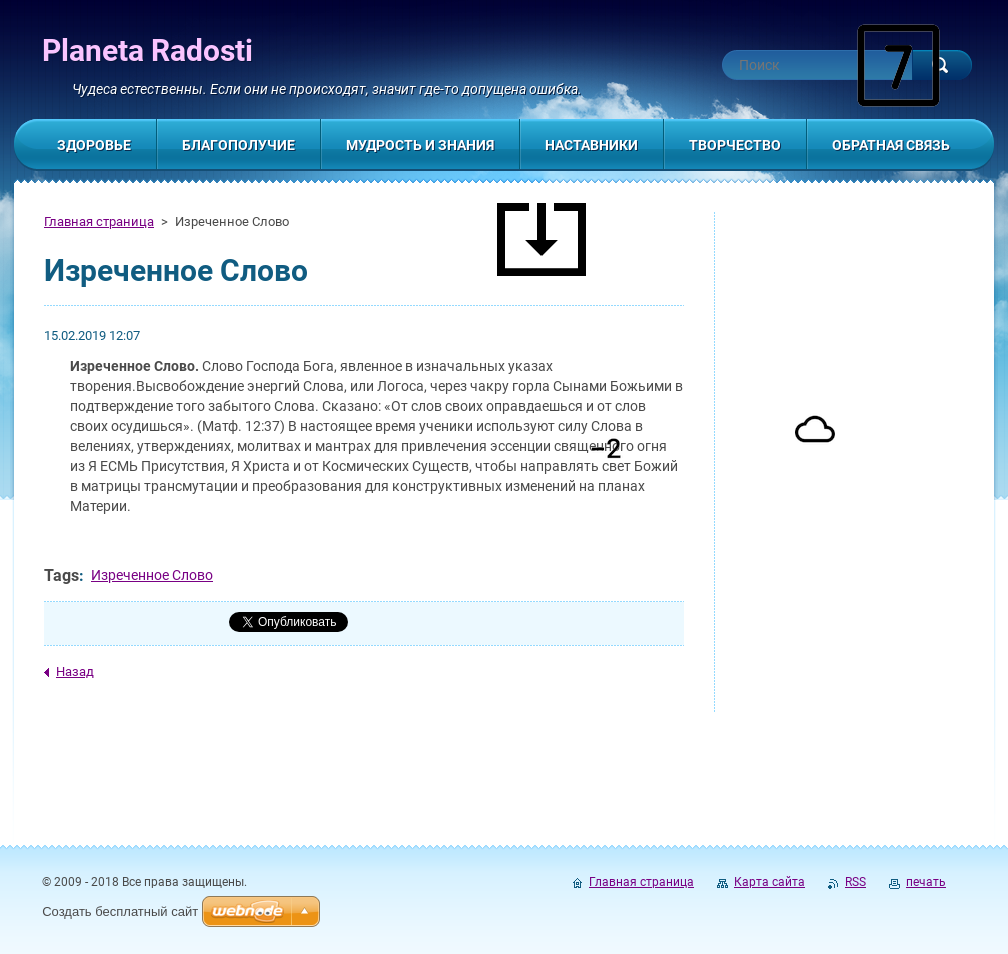 The image size is (1008, 954). I want to click on cloud storage or sync status, so click(815, 429).